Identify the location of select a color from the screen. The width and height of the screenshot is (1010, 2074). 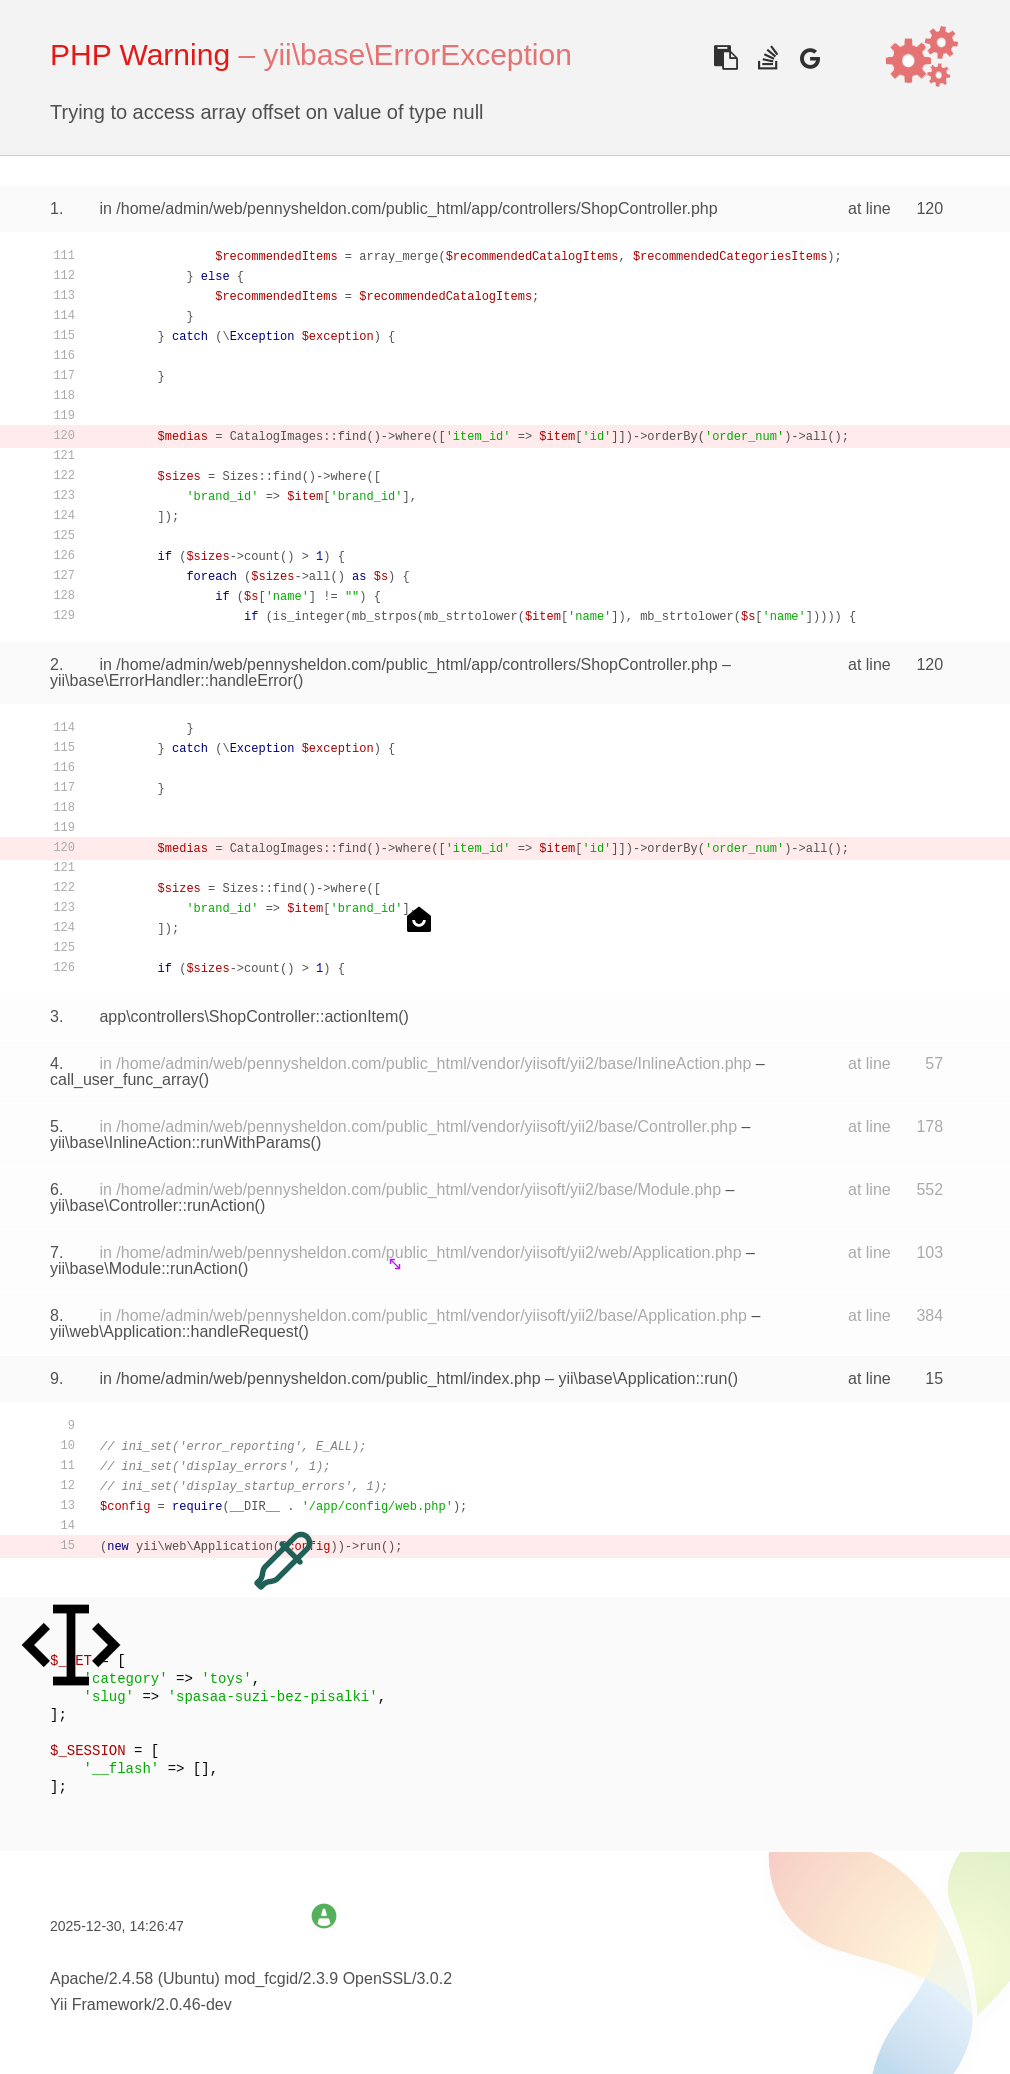
(283, 1561).